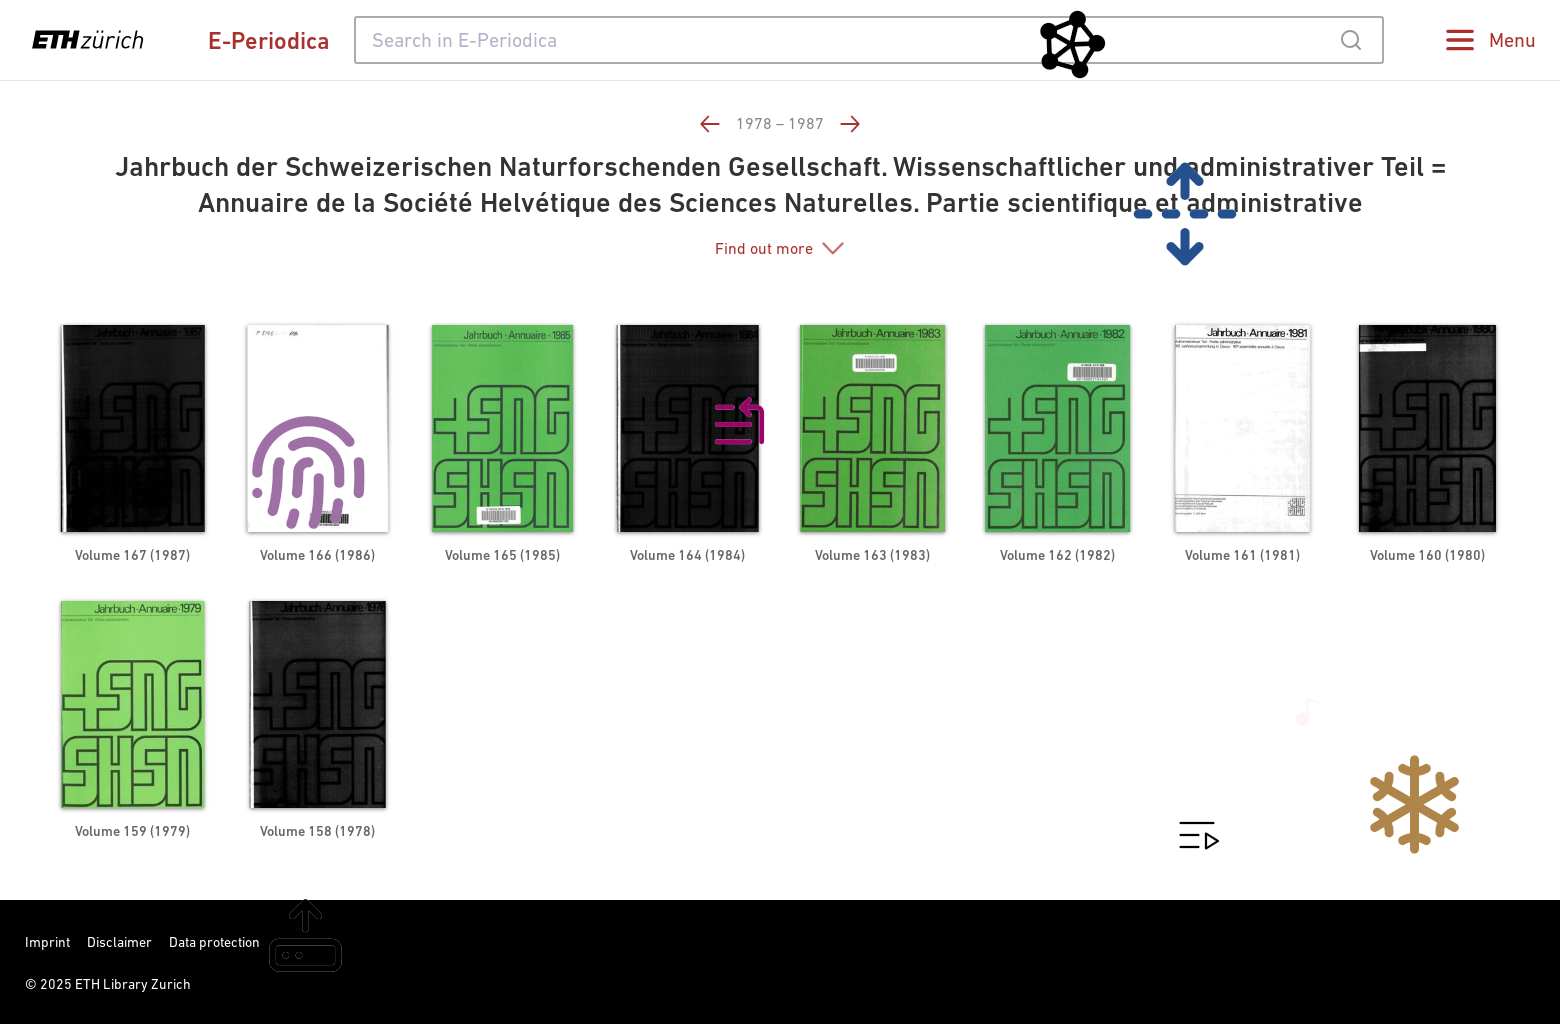 Image resolution: width=1560 pixels, height=1024 pixels. What do you see at coordinates (1197, 835) in the screenshot?
I see `view media queue or playlist` at bounding box center [1197, 835].